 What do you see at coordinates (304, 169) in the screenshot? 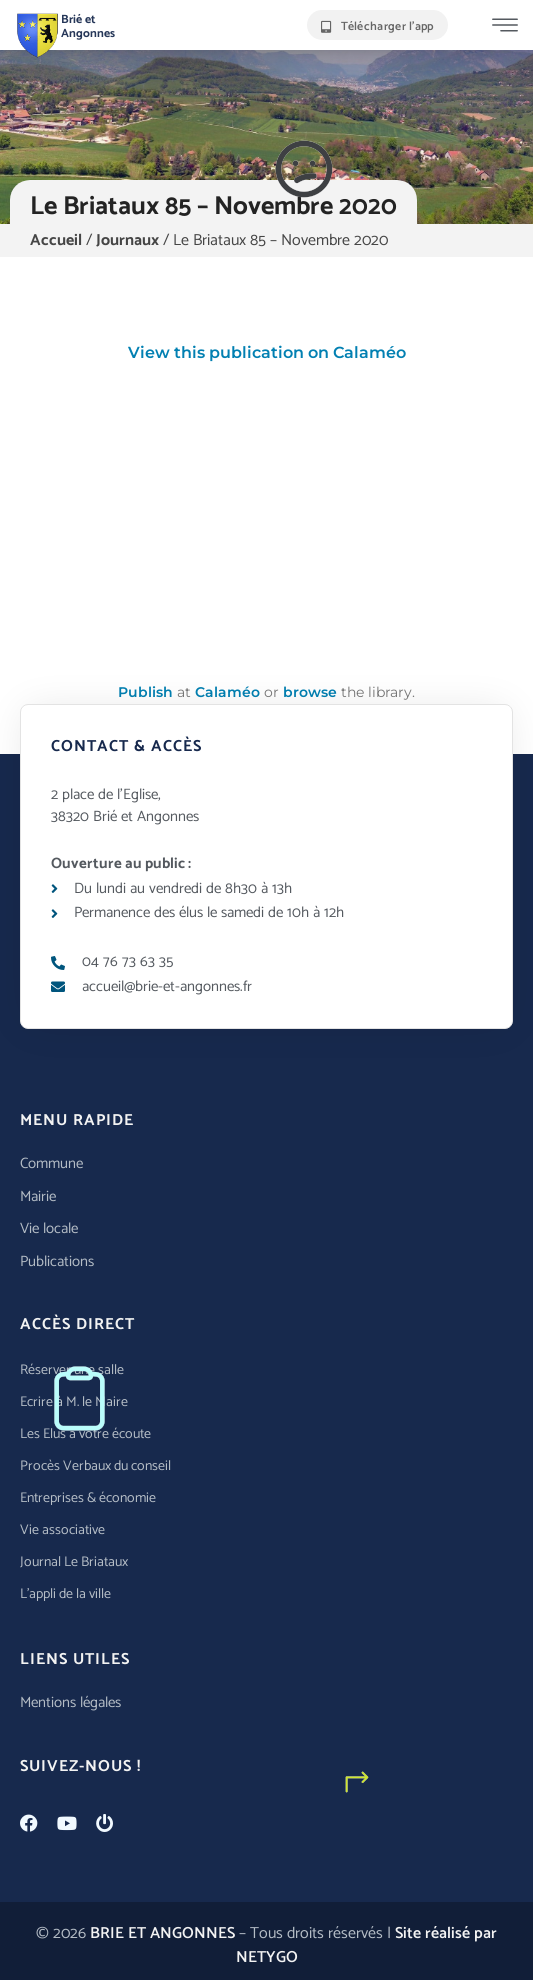
I see `indicates a confused or uncertain state` at bounding box center [304, 169].